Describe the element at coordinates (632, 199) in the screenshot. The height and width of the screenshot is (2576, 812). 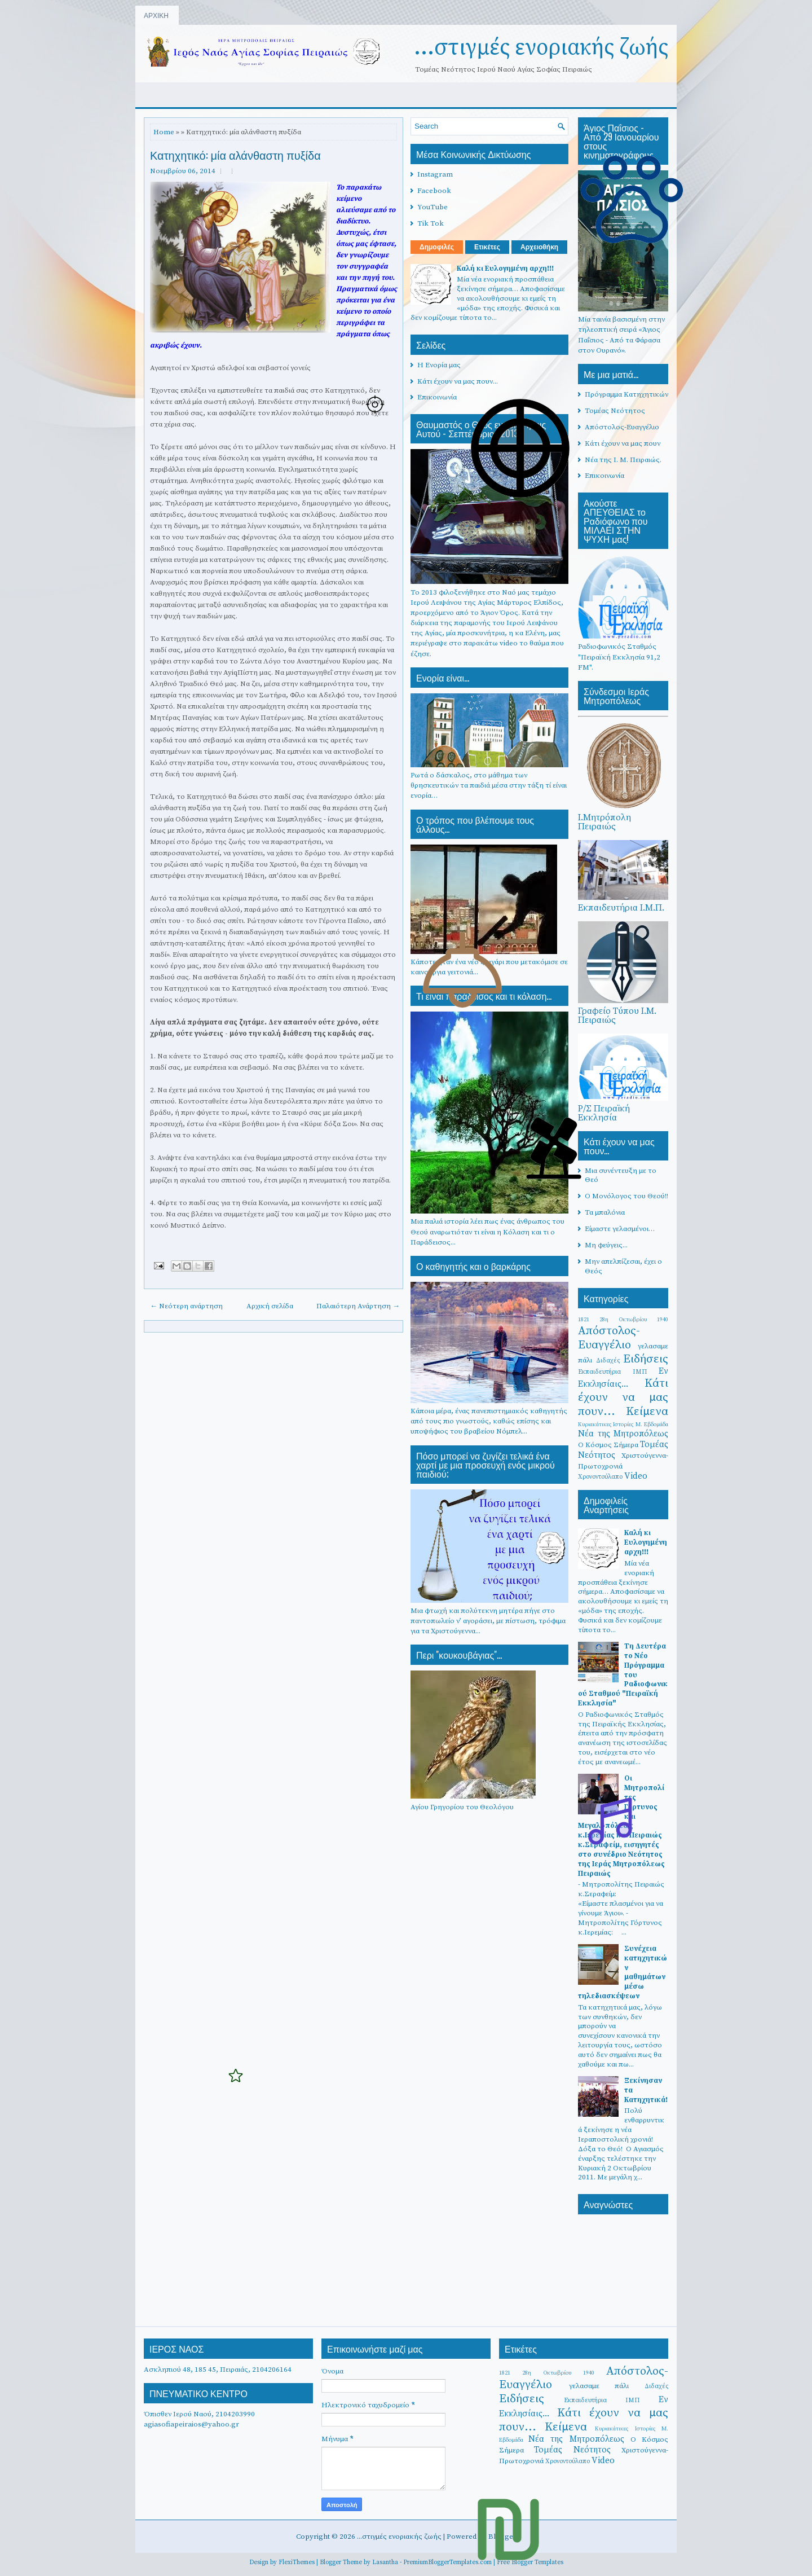
I see `access pet-related features or settings` at that location.